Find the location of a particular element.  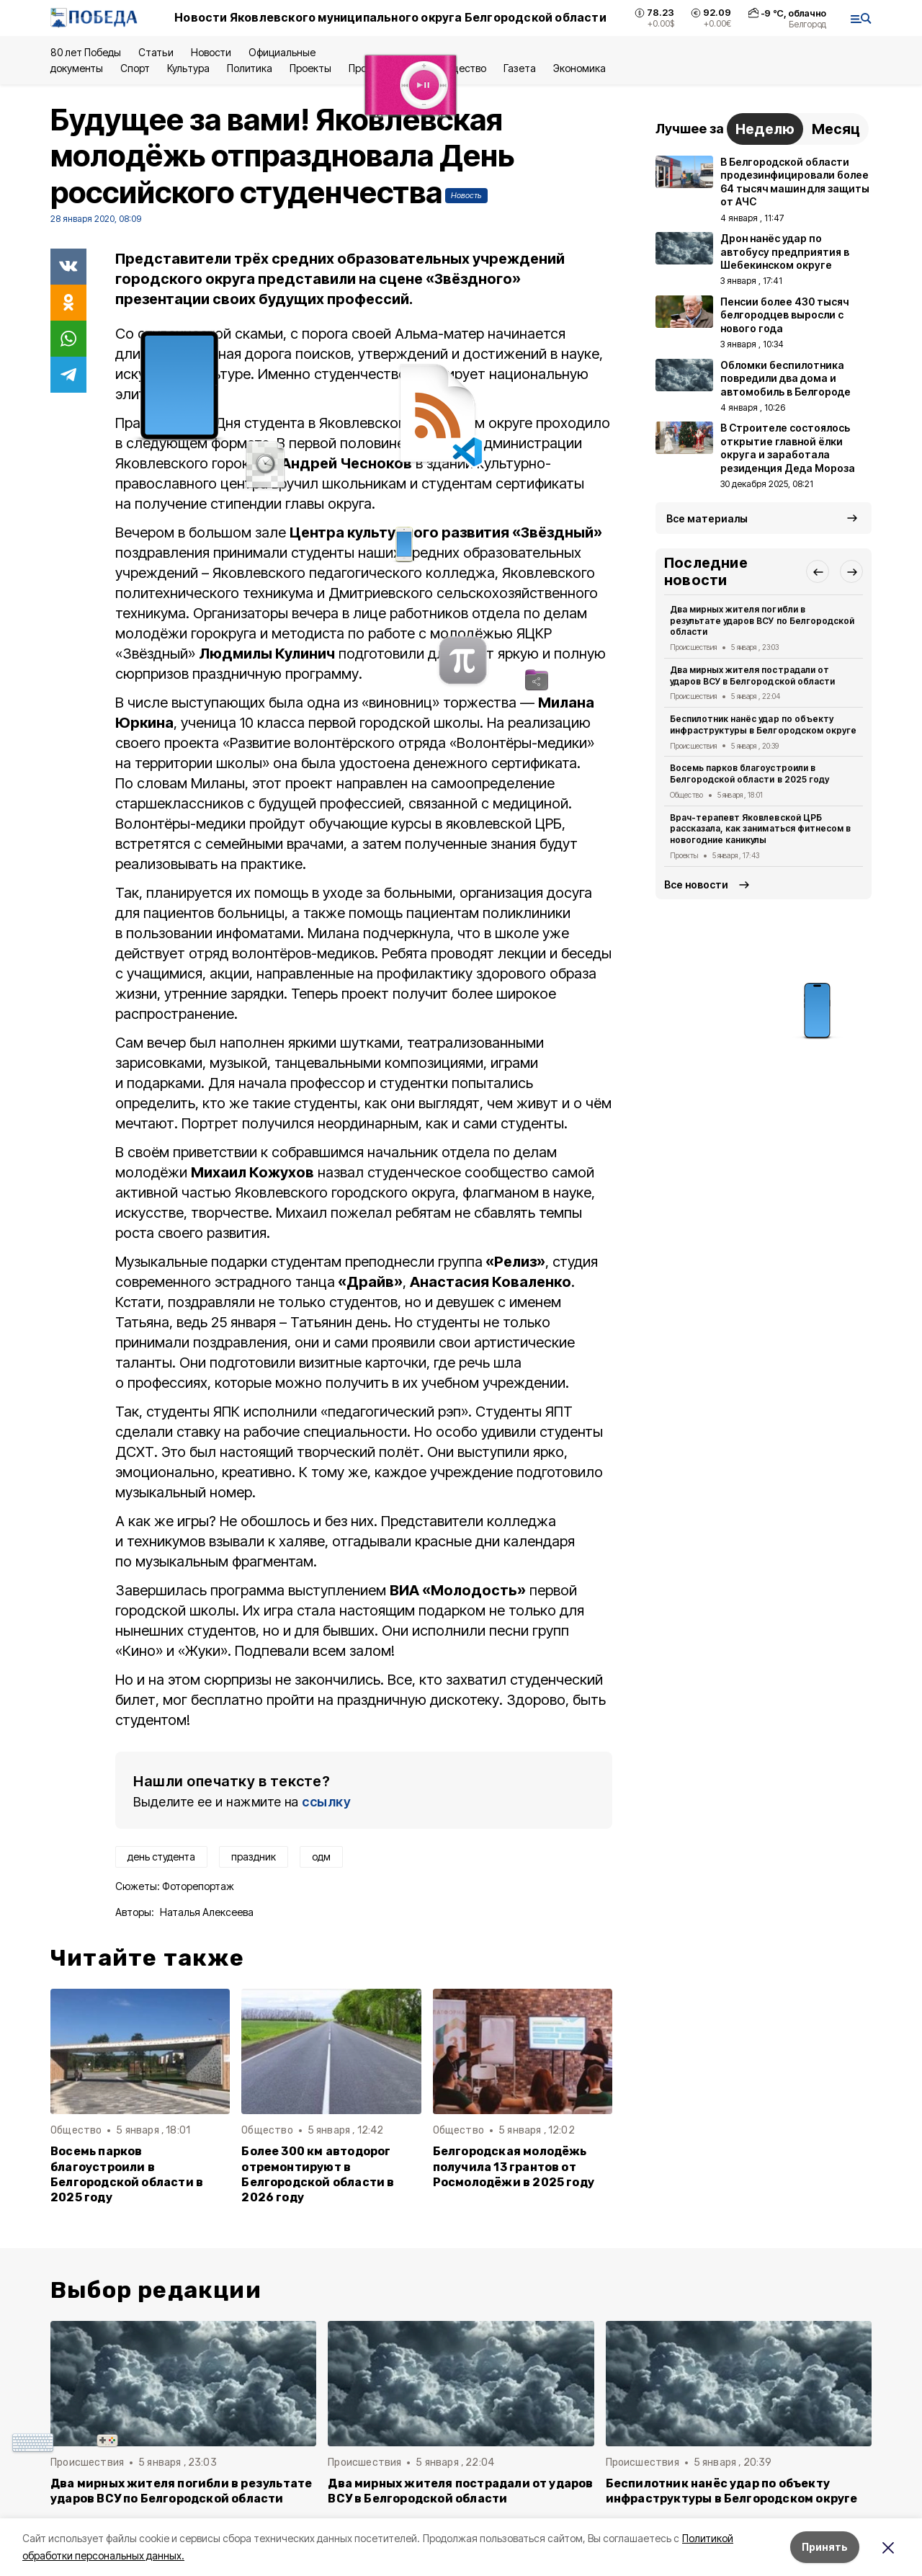

indicates a connected iPad device is located at coordinates (179, 386).